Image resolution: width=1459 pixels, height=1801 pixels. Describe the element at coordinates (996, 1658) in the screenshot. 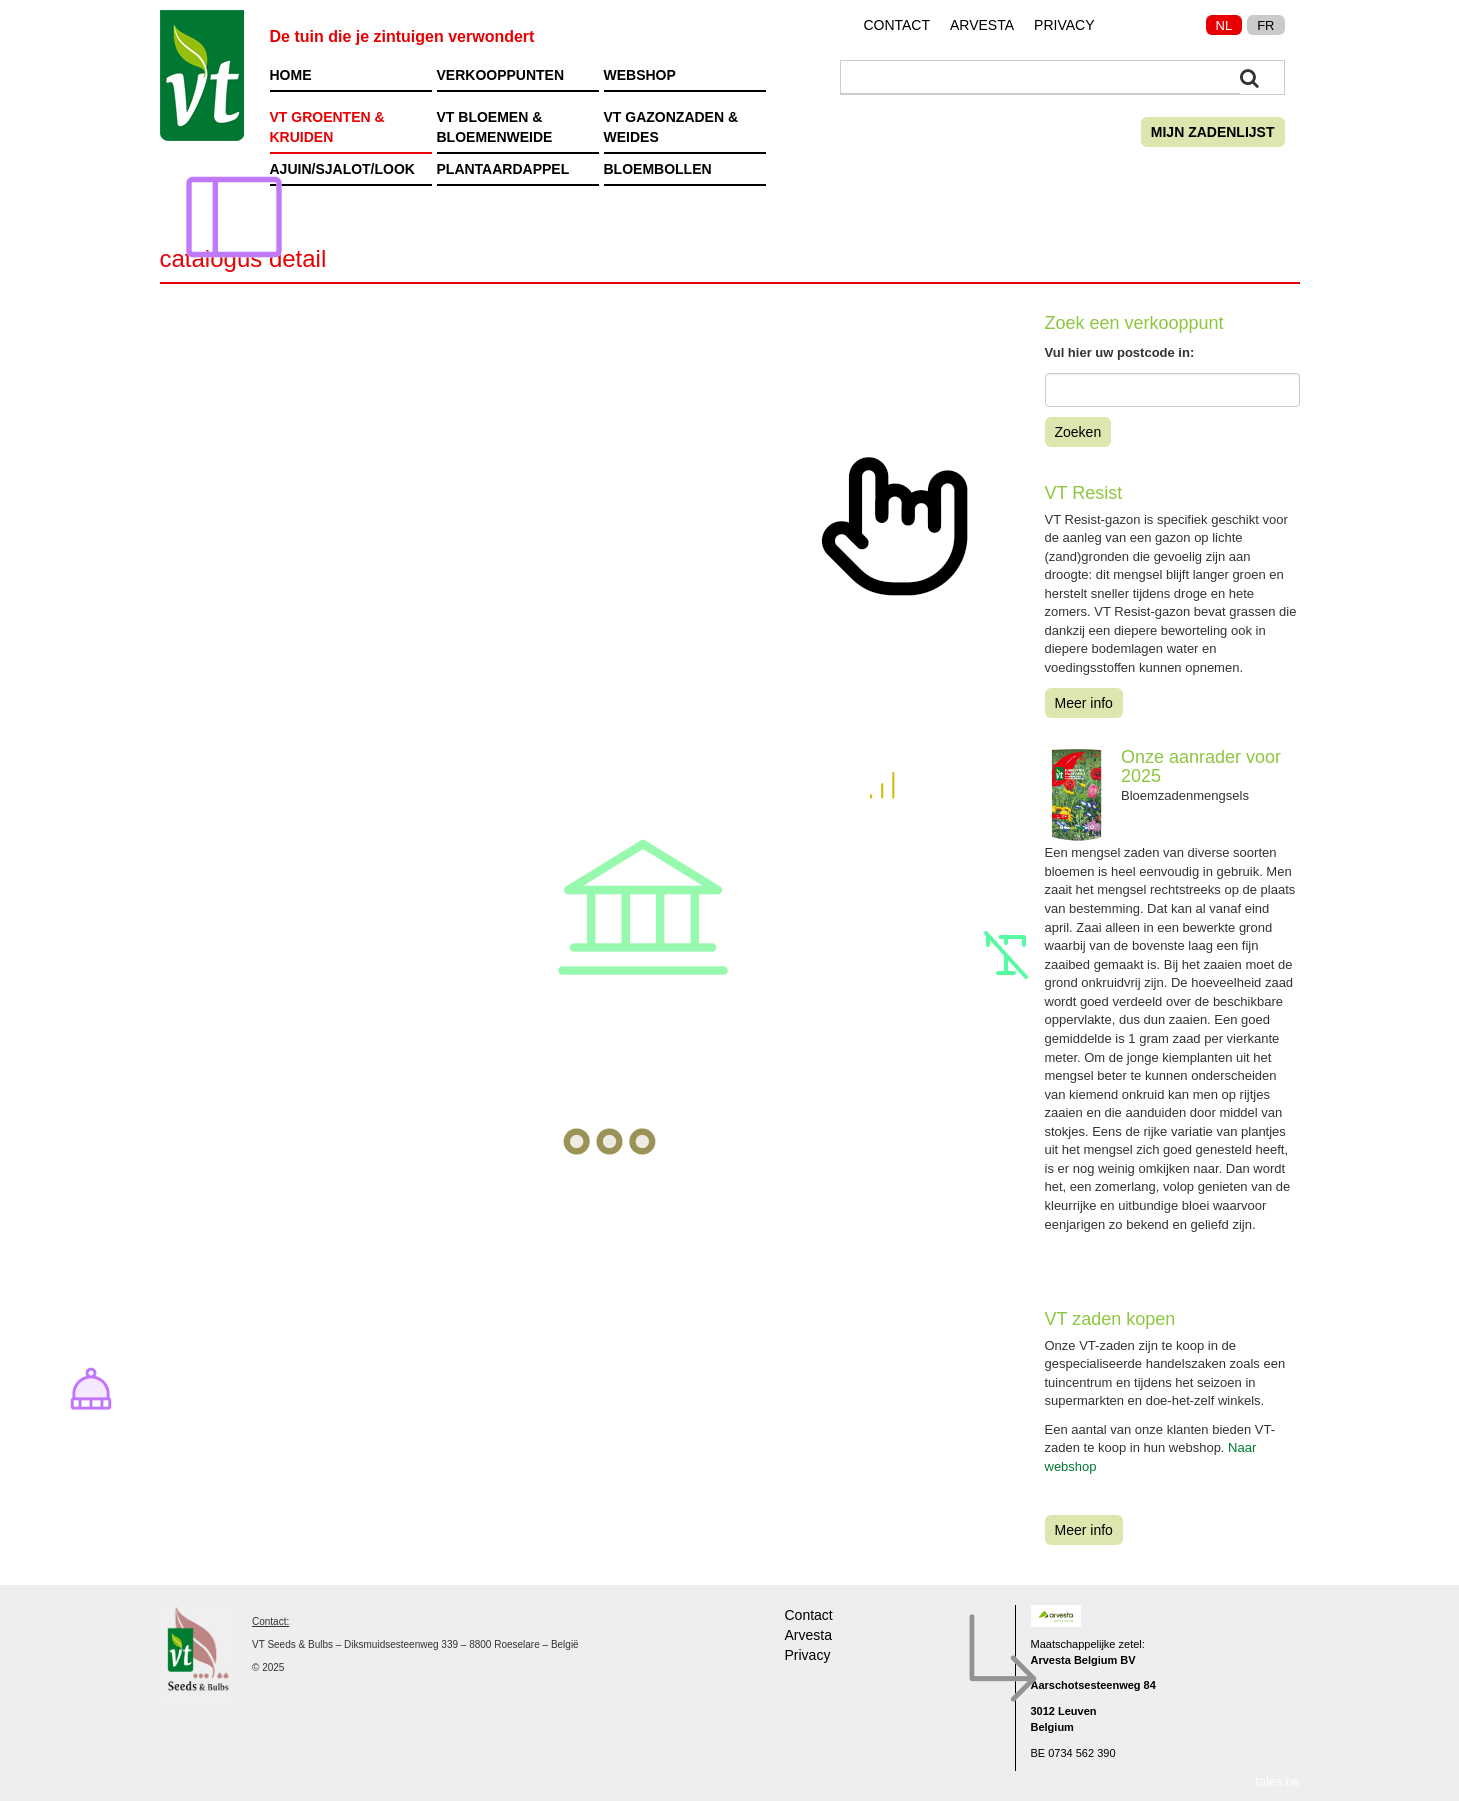

I see `reply to a message or comment` at that location.